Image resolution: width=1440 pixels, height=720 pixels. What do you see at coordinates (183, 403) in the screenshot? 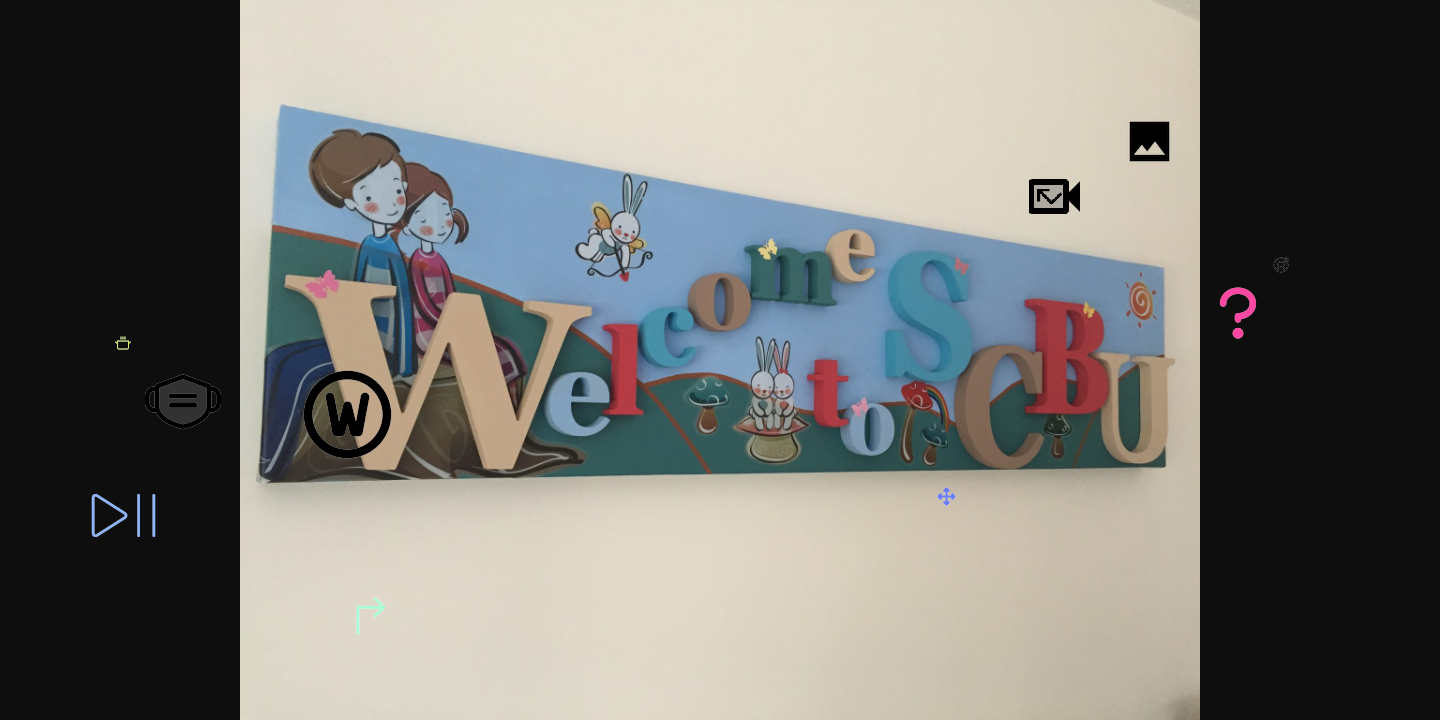
I see `health and safety guidelines or requirements` at bounding box center [183, 403].